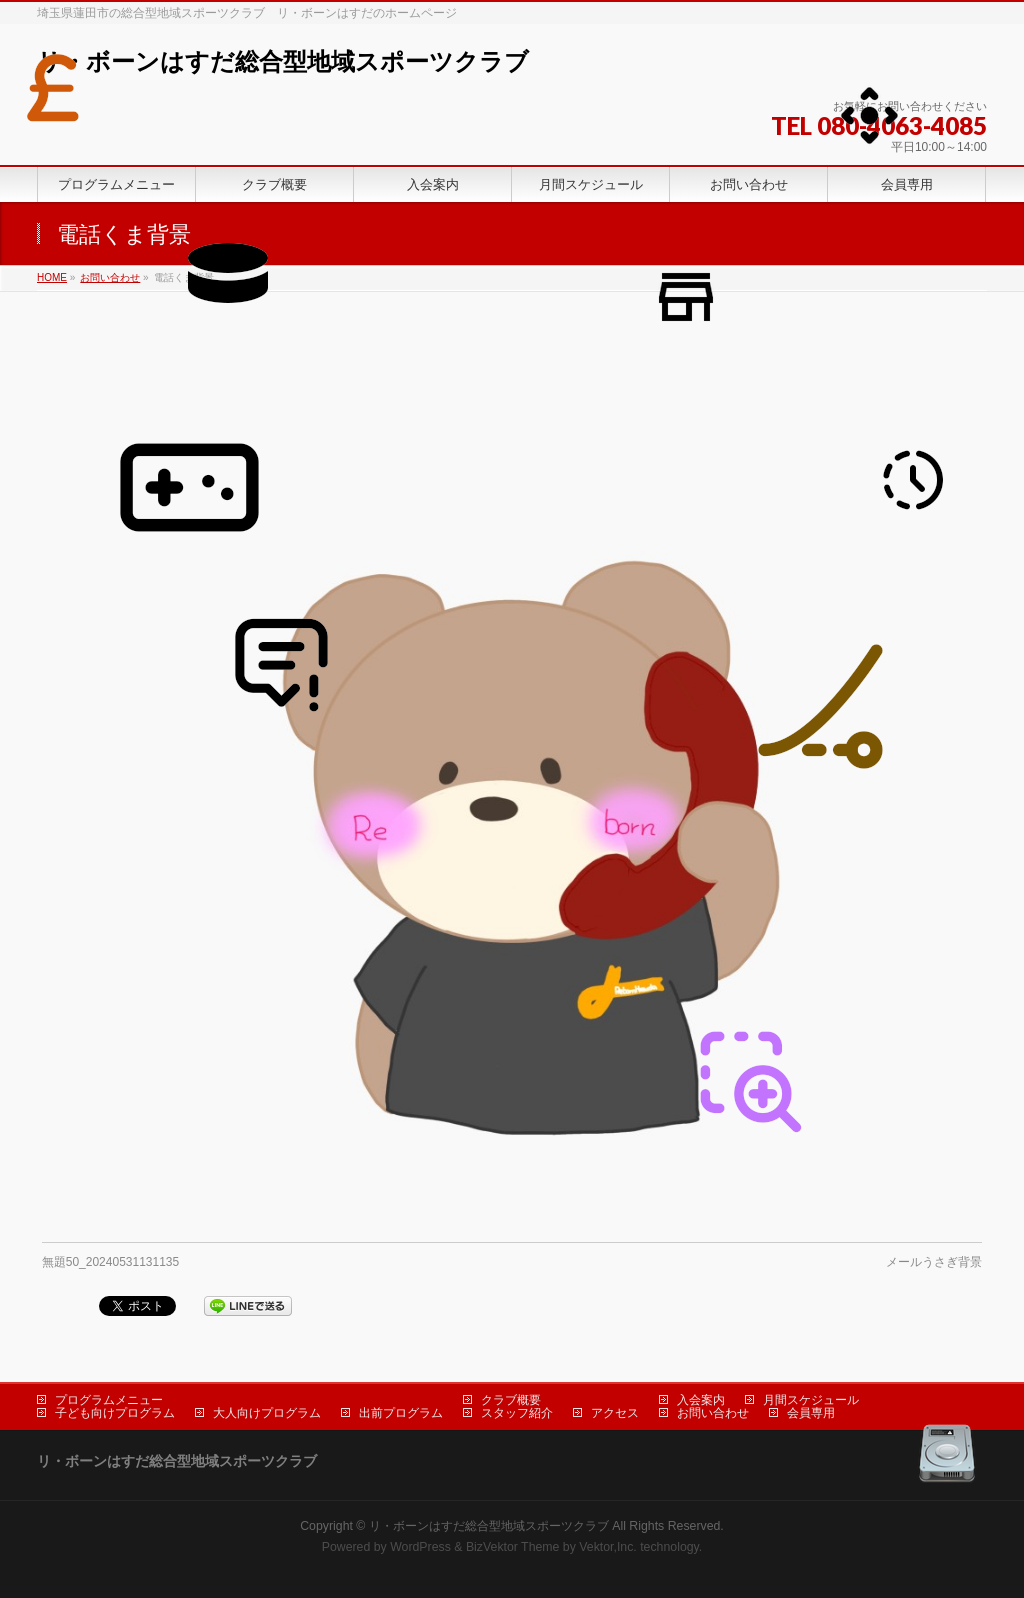  What do you see at coordinates (54, 87) in the screenshot?
I see `indicates british pound sterling currency` at bounding box center [54, 87].